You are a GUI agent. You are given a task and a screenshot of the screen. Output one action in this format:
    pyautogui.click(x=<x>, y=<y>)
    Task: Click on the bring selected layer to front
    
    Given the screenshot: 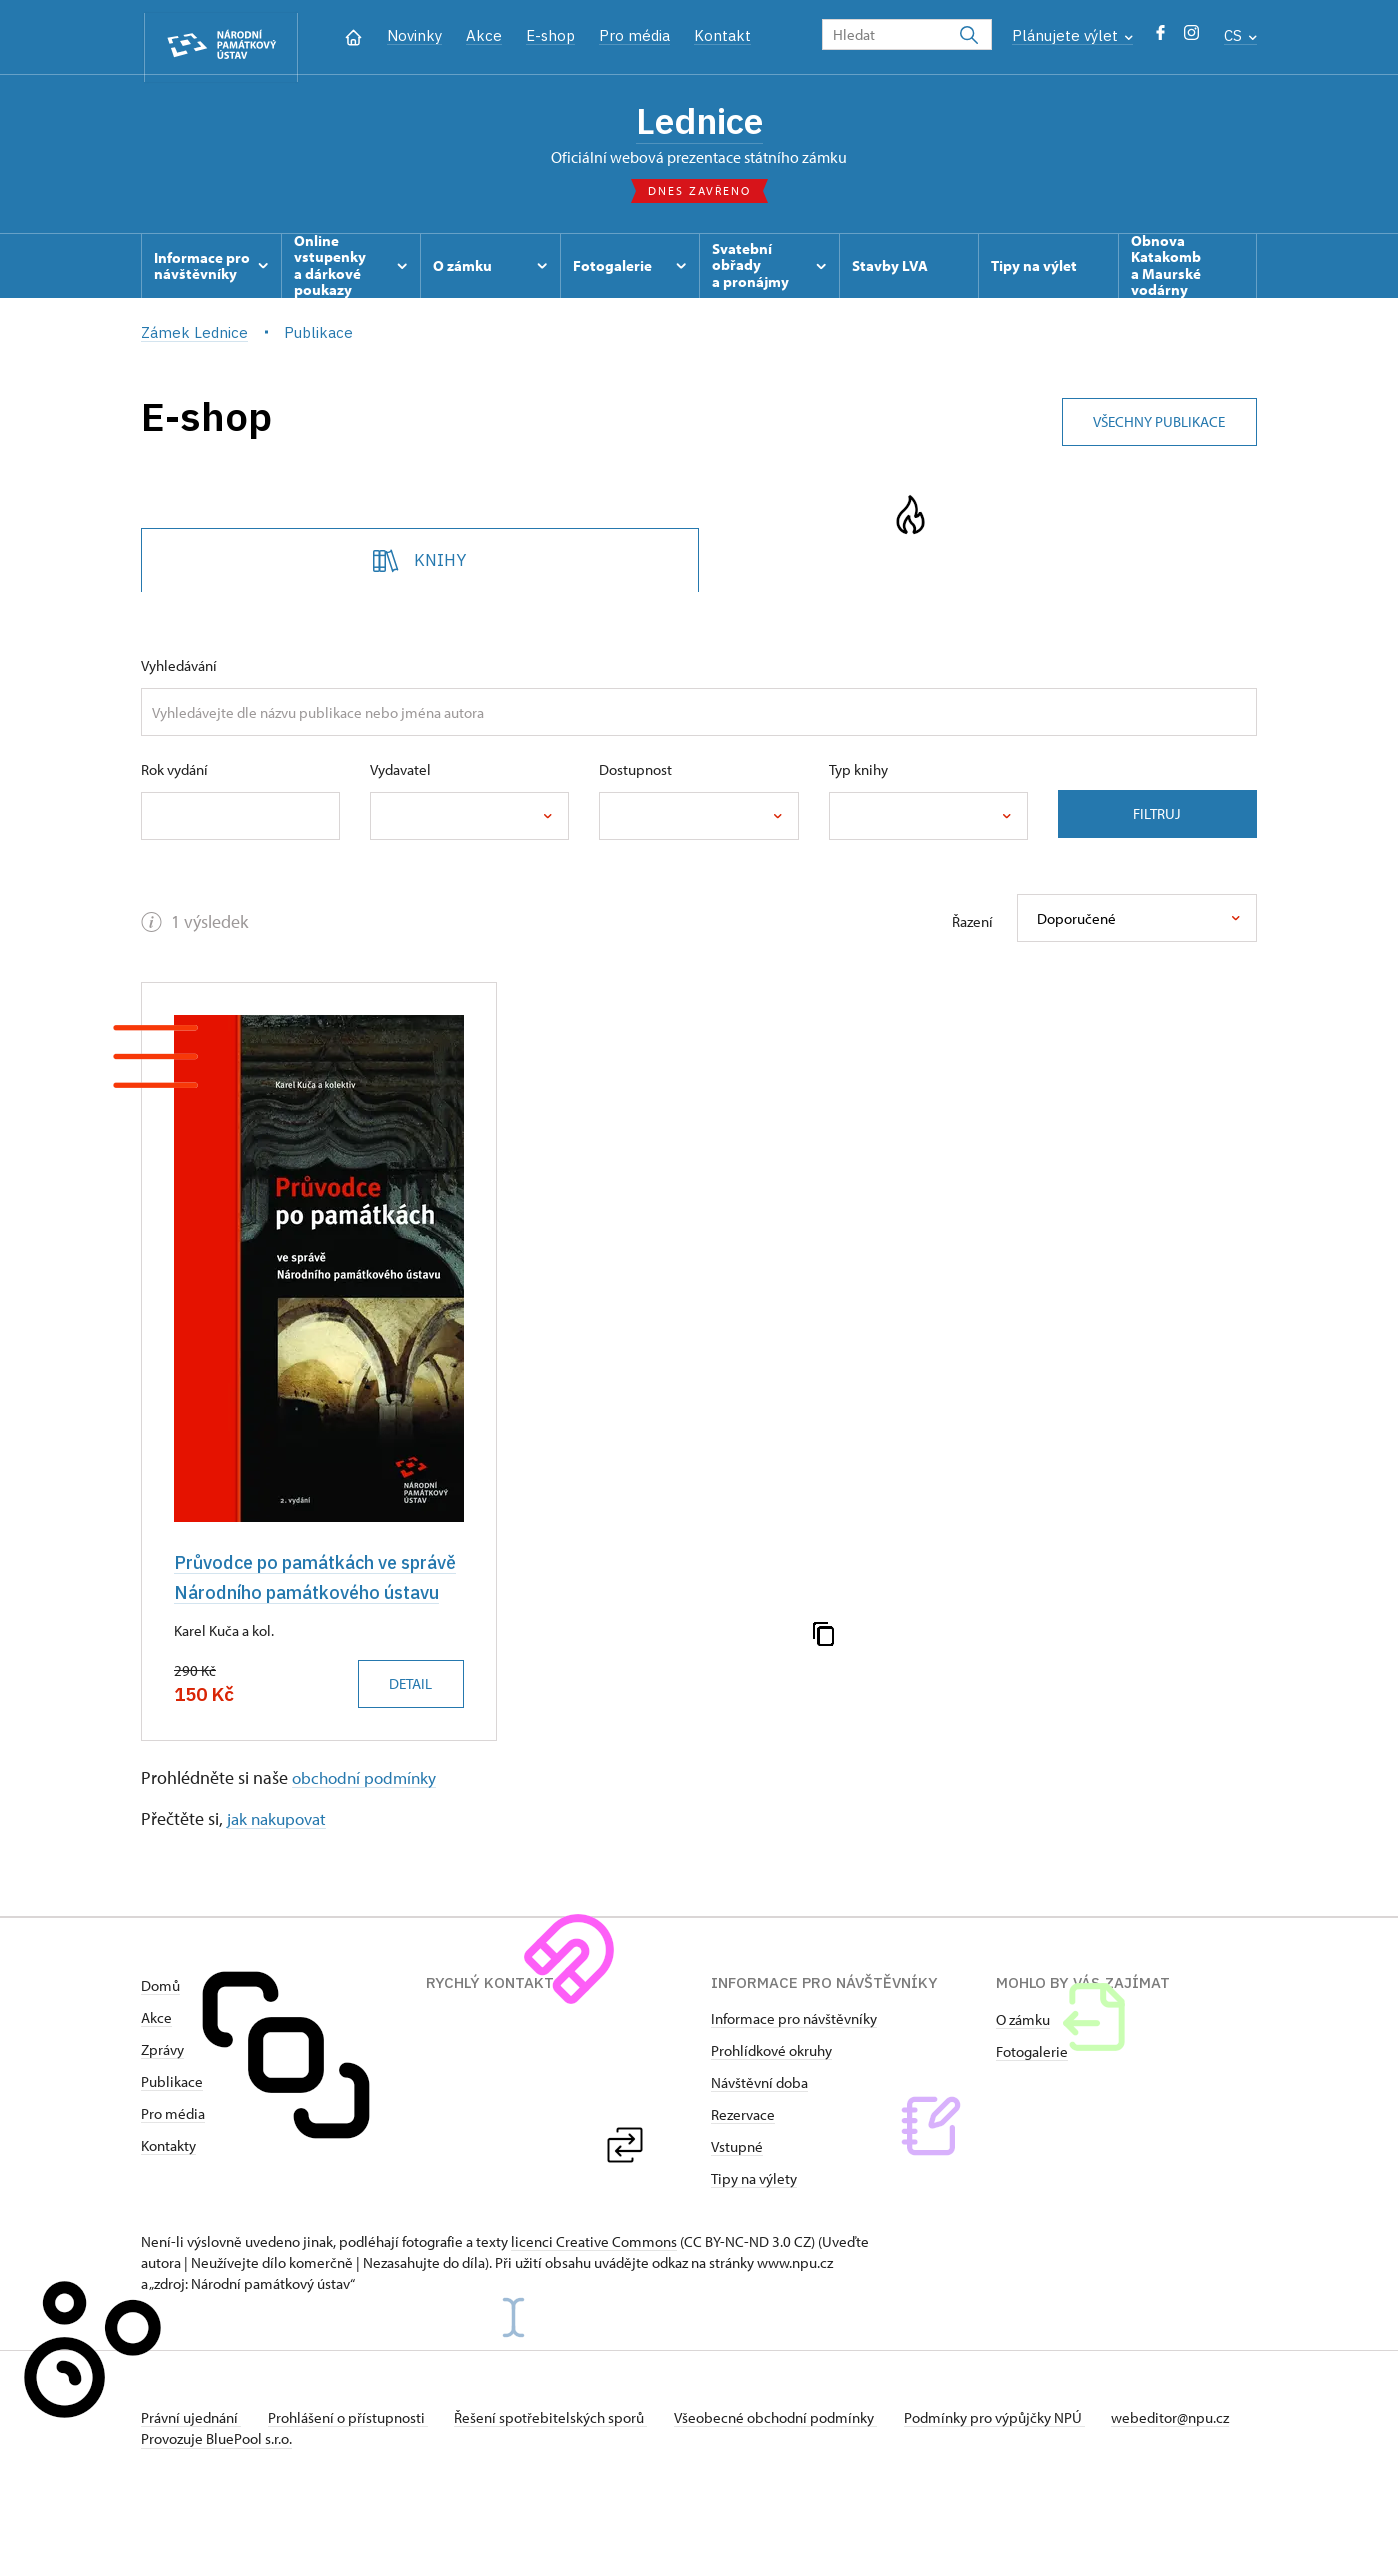 What is the action you would take?
    pyautogui.click(x=286, y=2055)
    